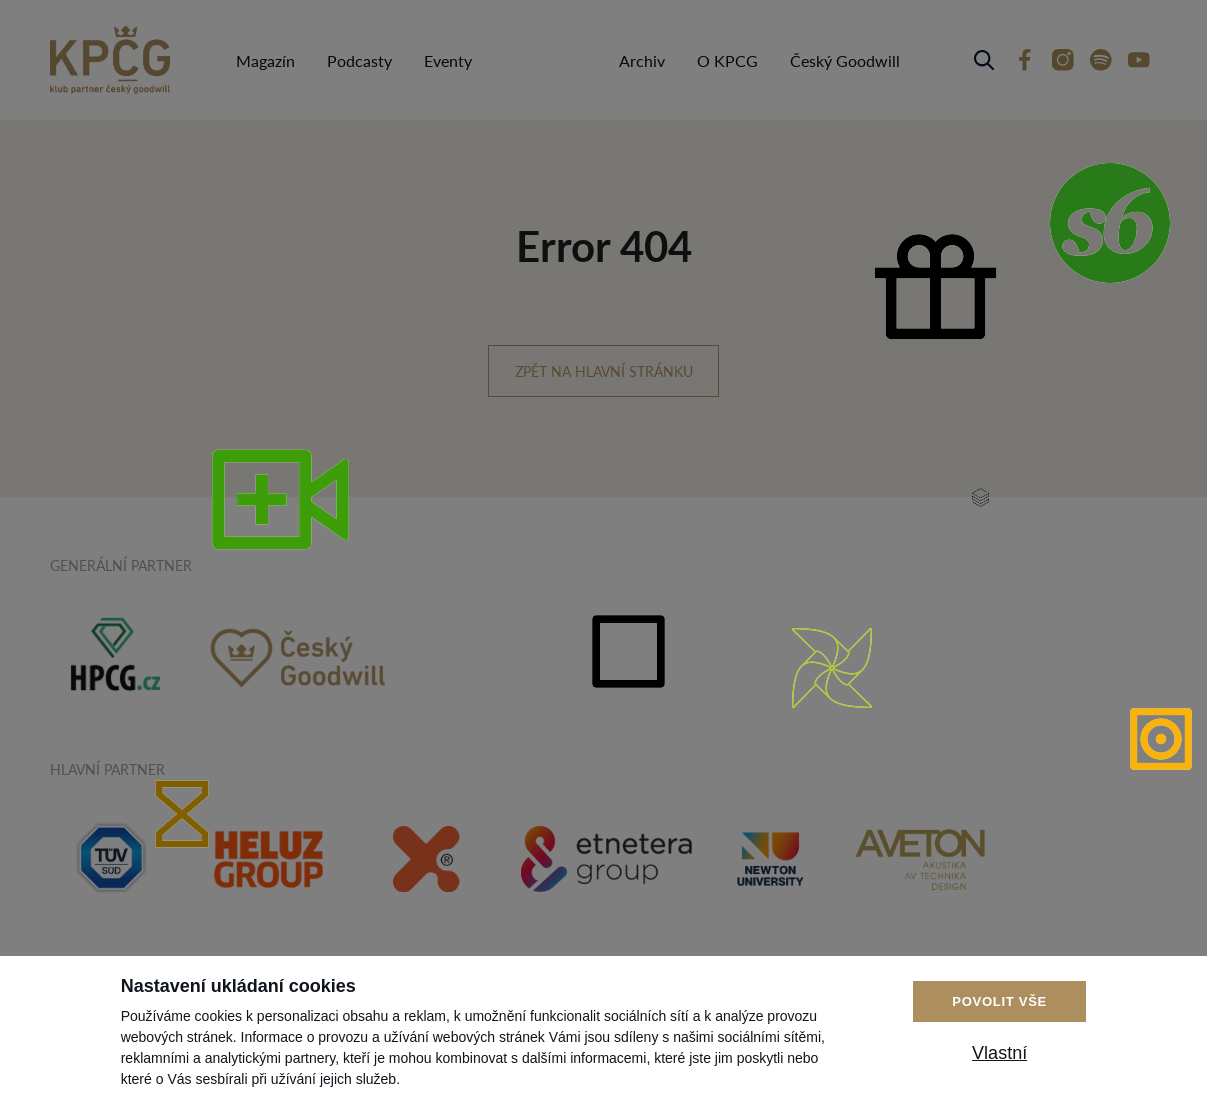  What do you see at coordinates (980, 497) in the screenshot?
I see `open Databricks platform` at bounding box center [980, 497].